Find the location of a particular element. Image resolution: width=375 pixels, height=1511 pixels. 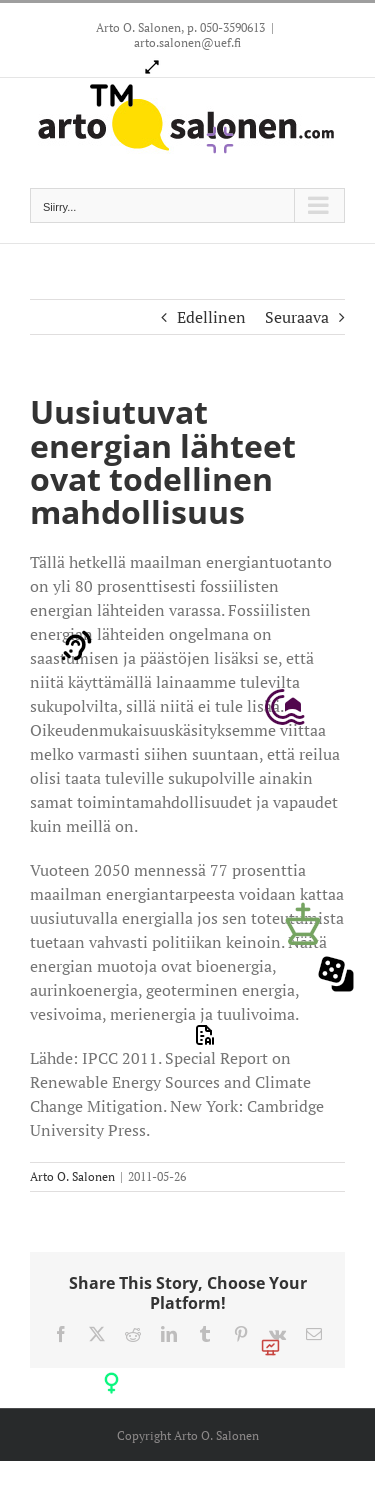

indicates tsunami or flood warning for residential area is located at coordinates (285, 707).